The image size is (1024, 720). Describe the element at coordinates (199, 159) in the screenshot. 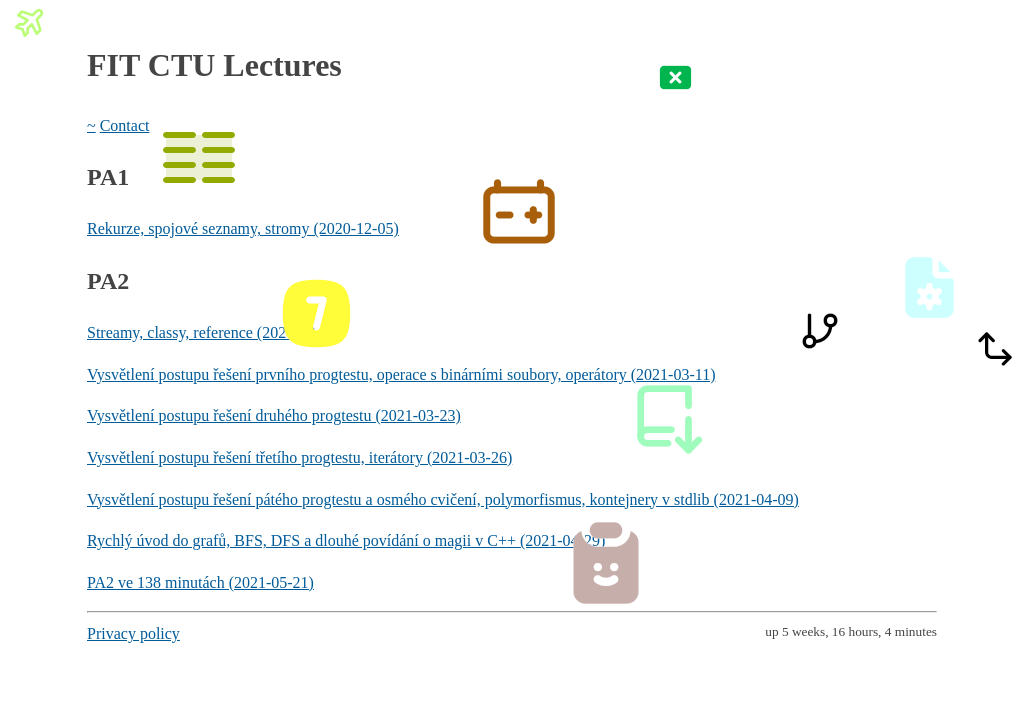

I see `switch to multi-column text layout` at that location.